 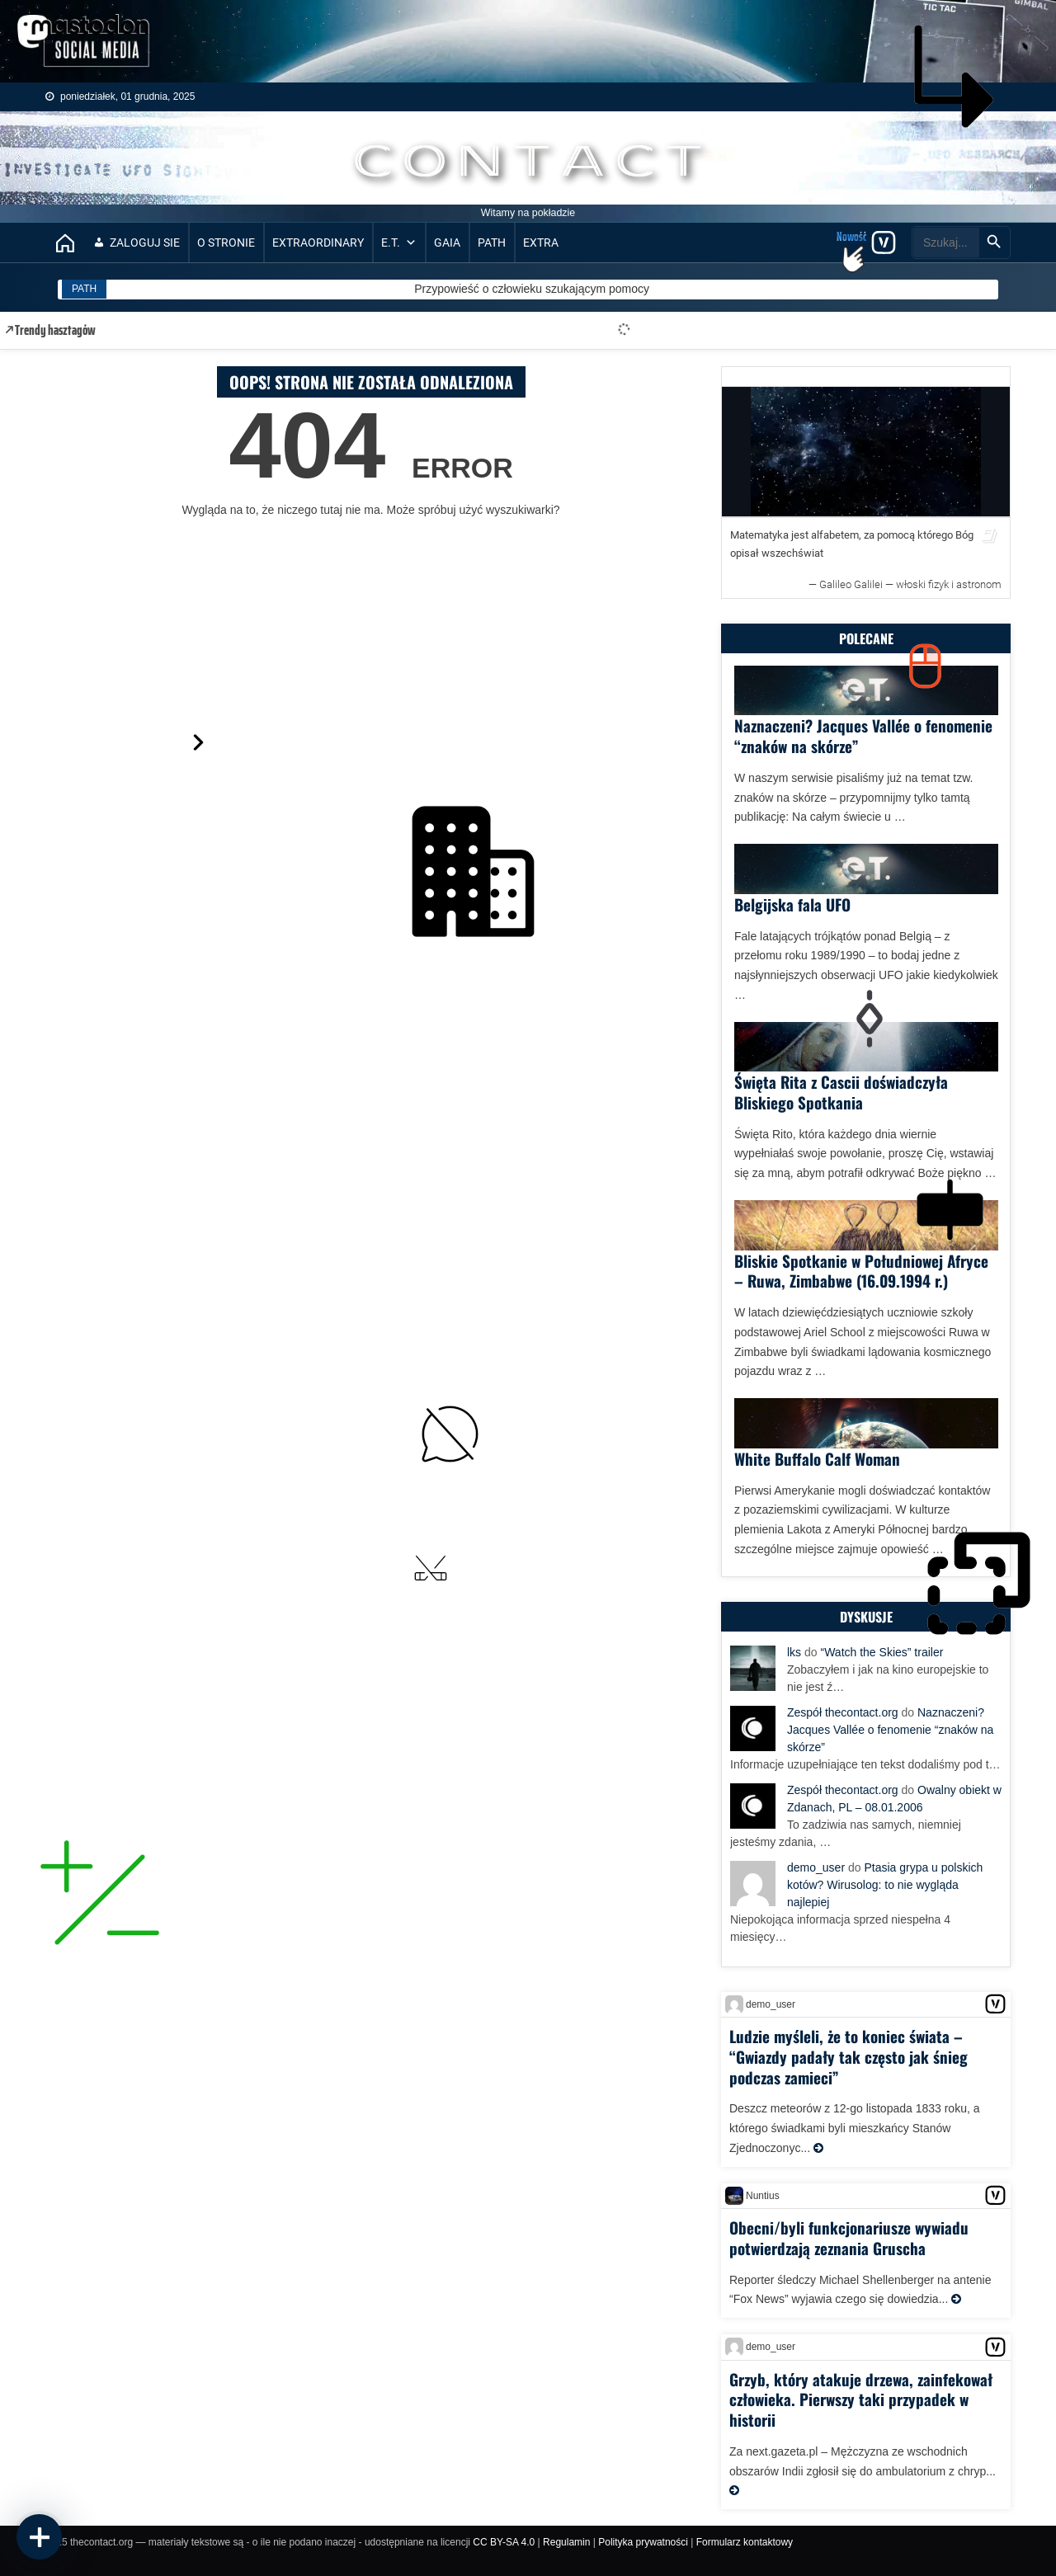 I want to click on reply to a message or comment, so click(x=945, y=76).